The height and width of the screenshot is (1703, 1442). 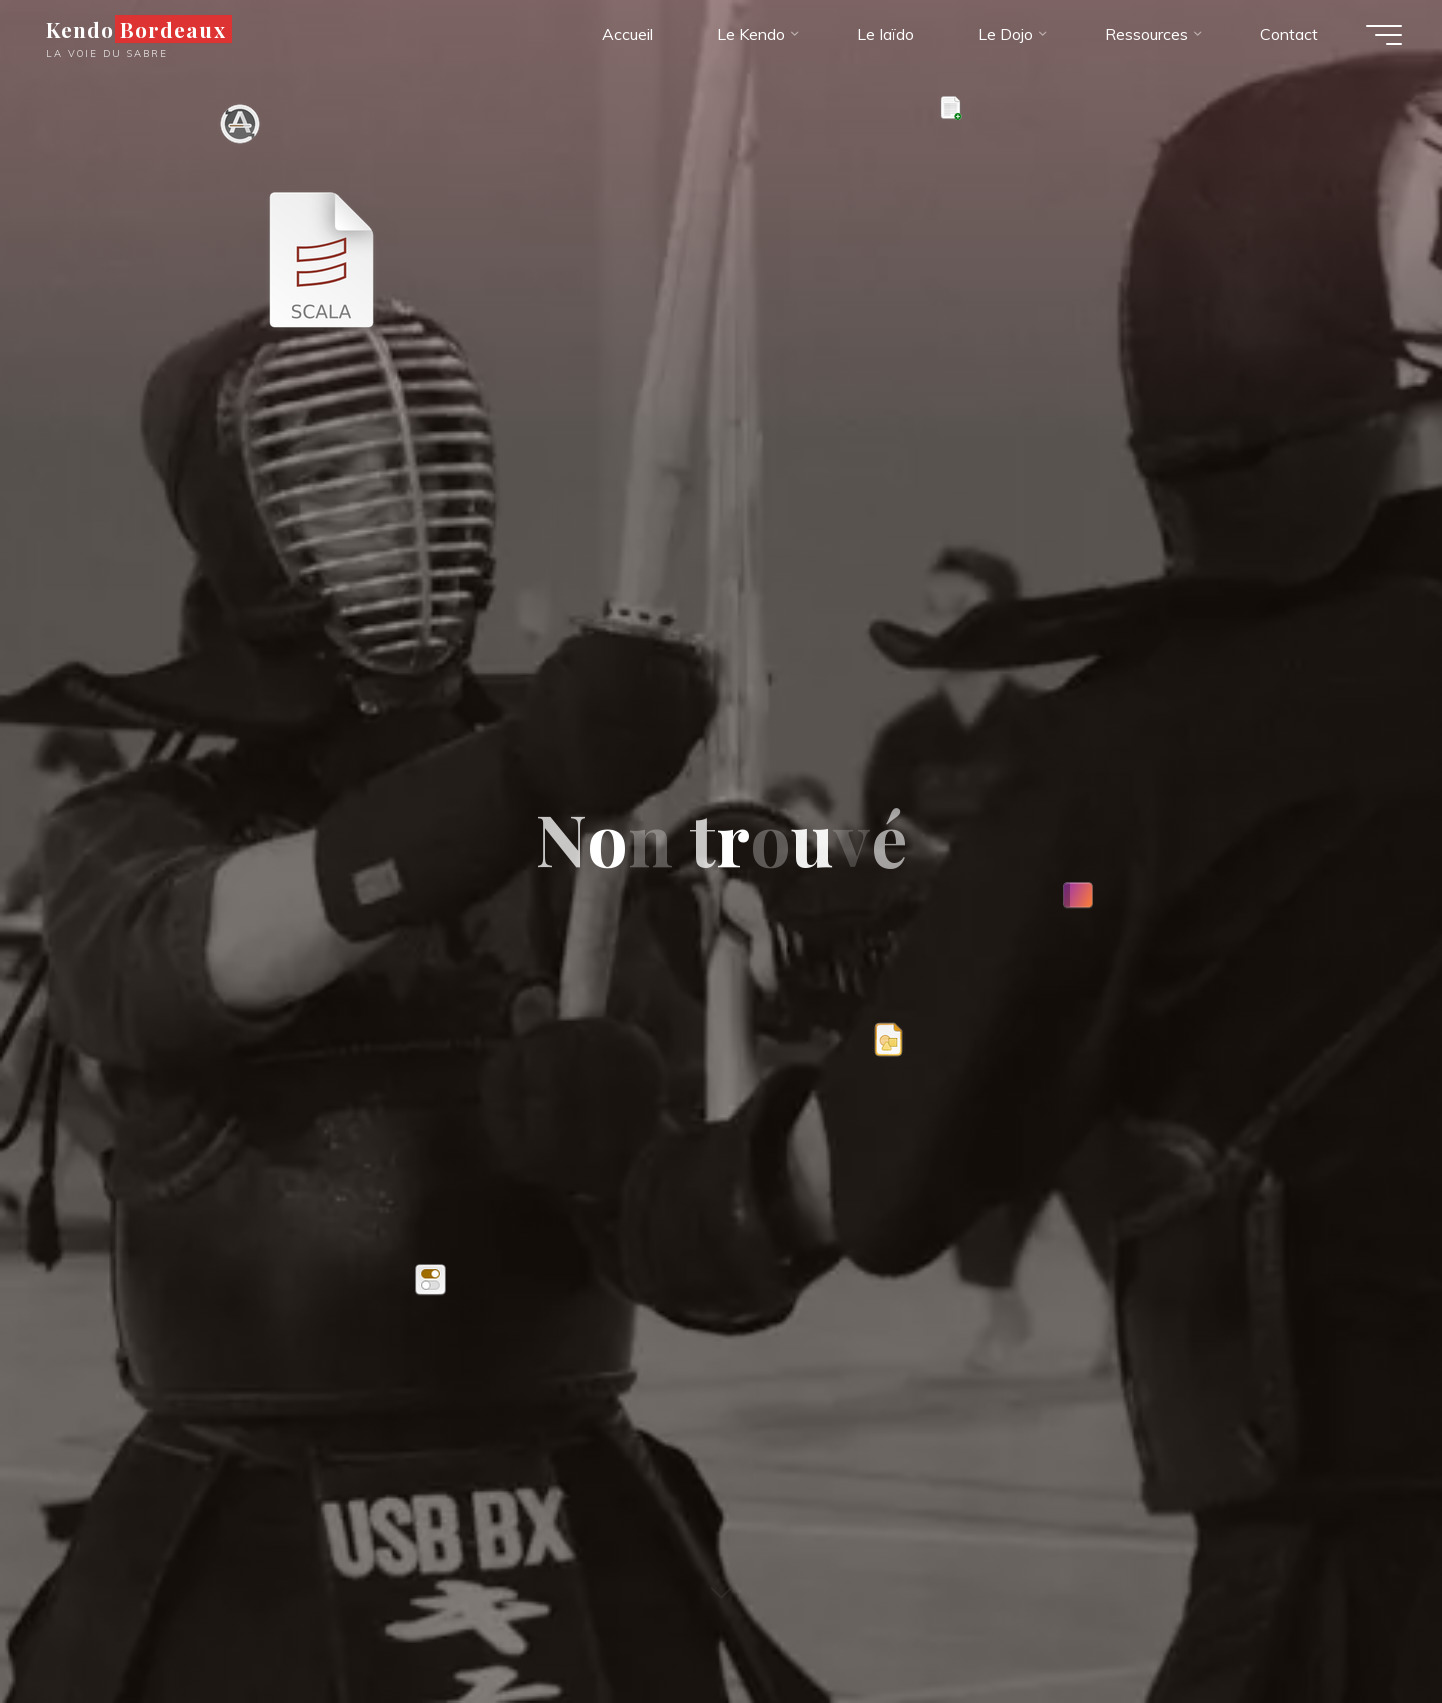 I want to click on access the desktop folder, so click(x=1078, y=894).